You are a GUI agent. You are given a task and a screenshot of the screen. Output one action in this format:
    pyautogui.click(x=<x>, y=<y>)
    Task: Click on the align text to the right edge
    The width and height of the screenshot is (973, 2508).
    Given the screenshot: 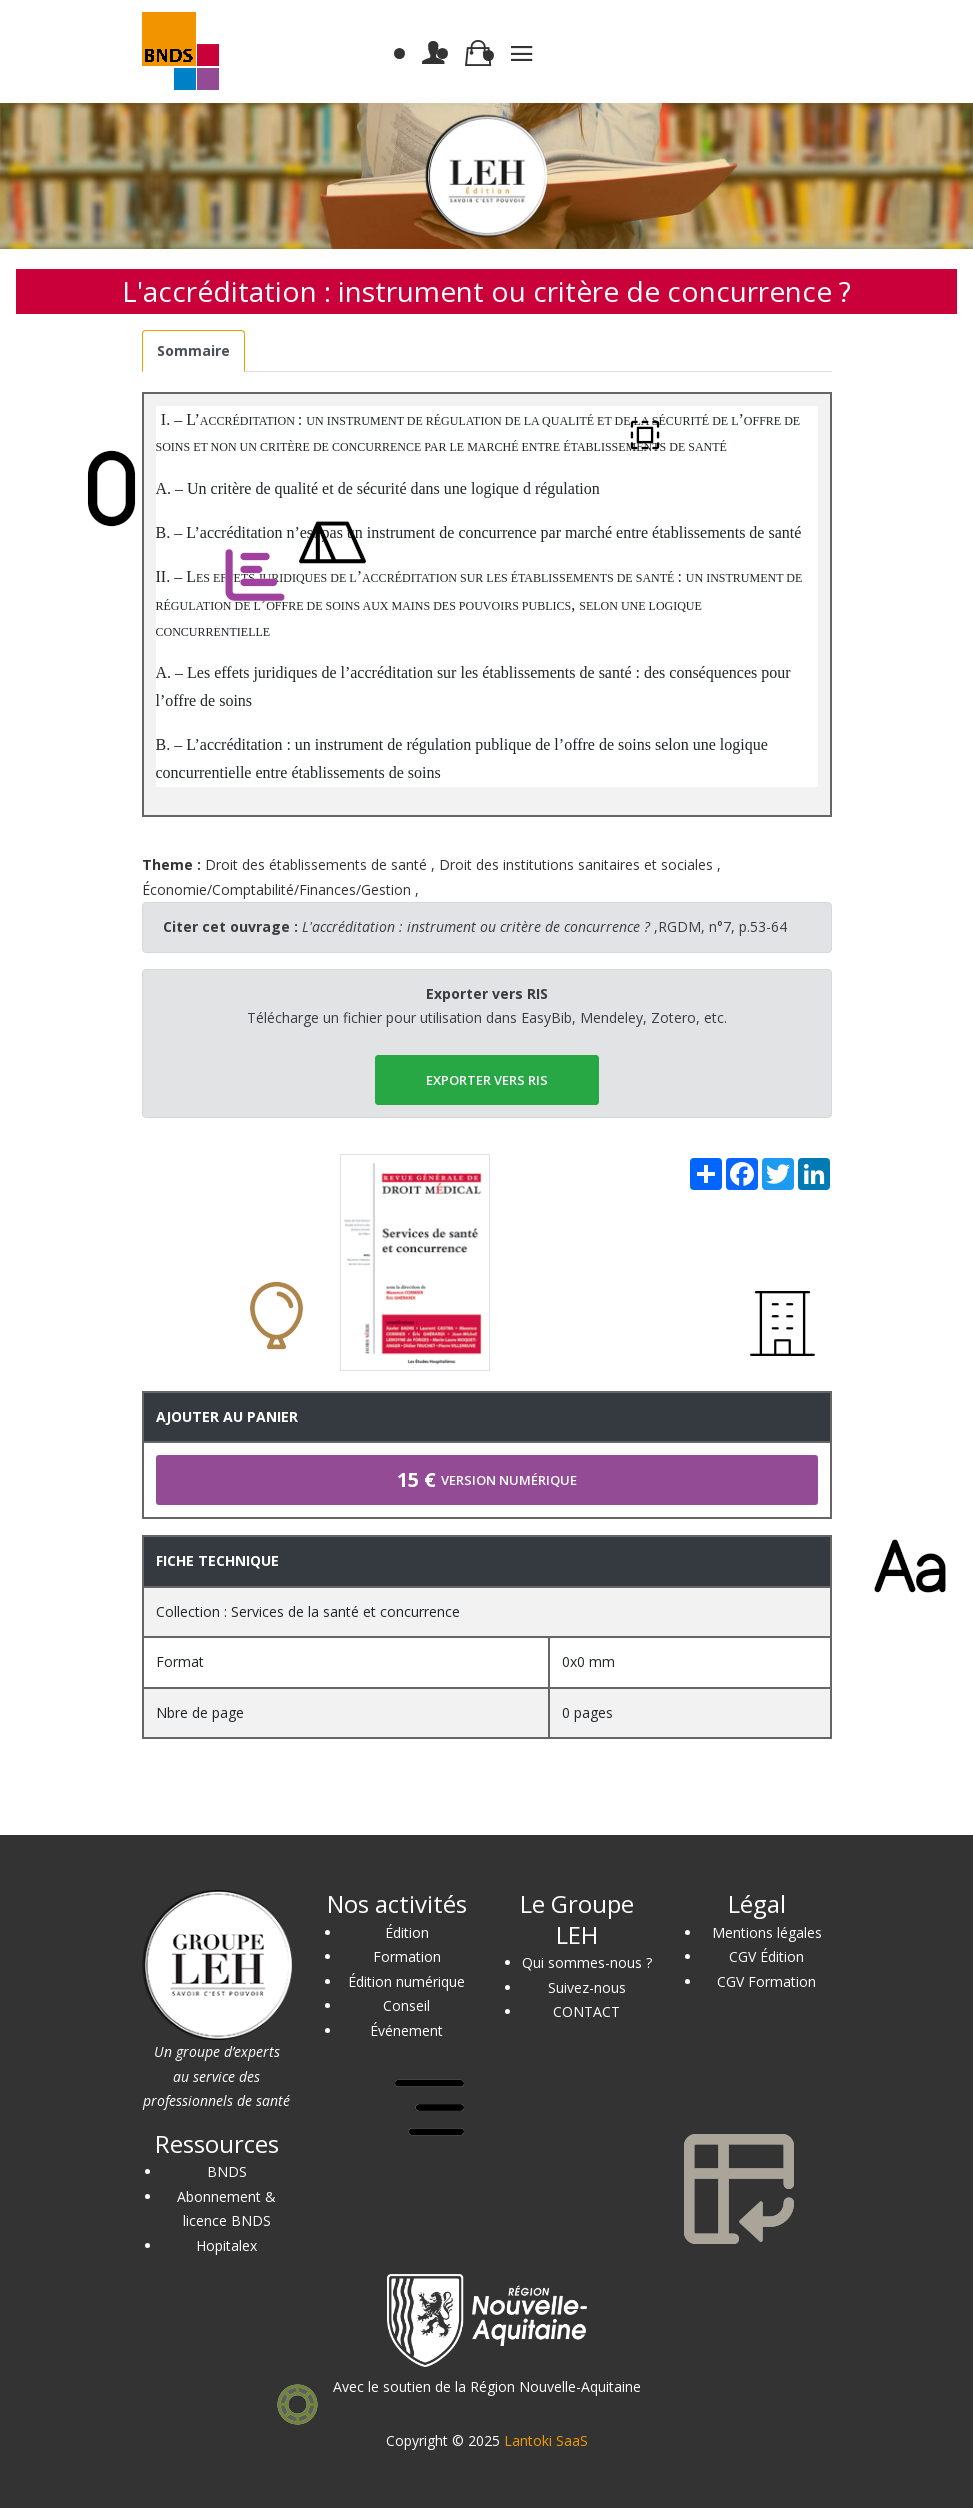 What is the action you would take?
    pyautogui.click(x=429, y=2107)
    